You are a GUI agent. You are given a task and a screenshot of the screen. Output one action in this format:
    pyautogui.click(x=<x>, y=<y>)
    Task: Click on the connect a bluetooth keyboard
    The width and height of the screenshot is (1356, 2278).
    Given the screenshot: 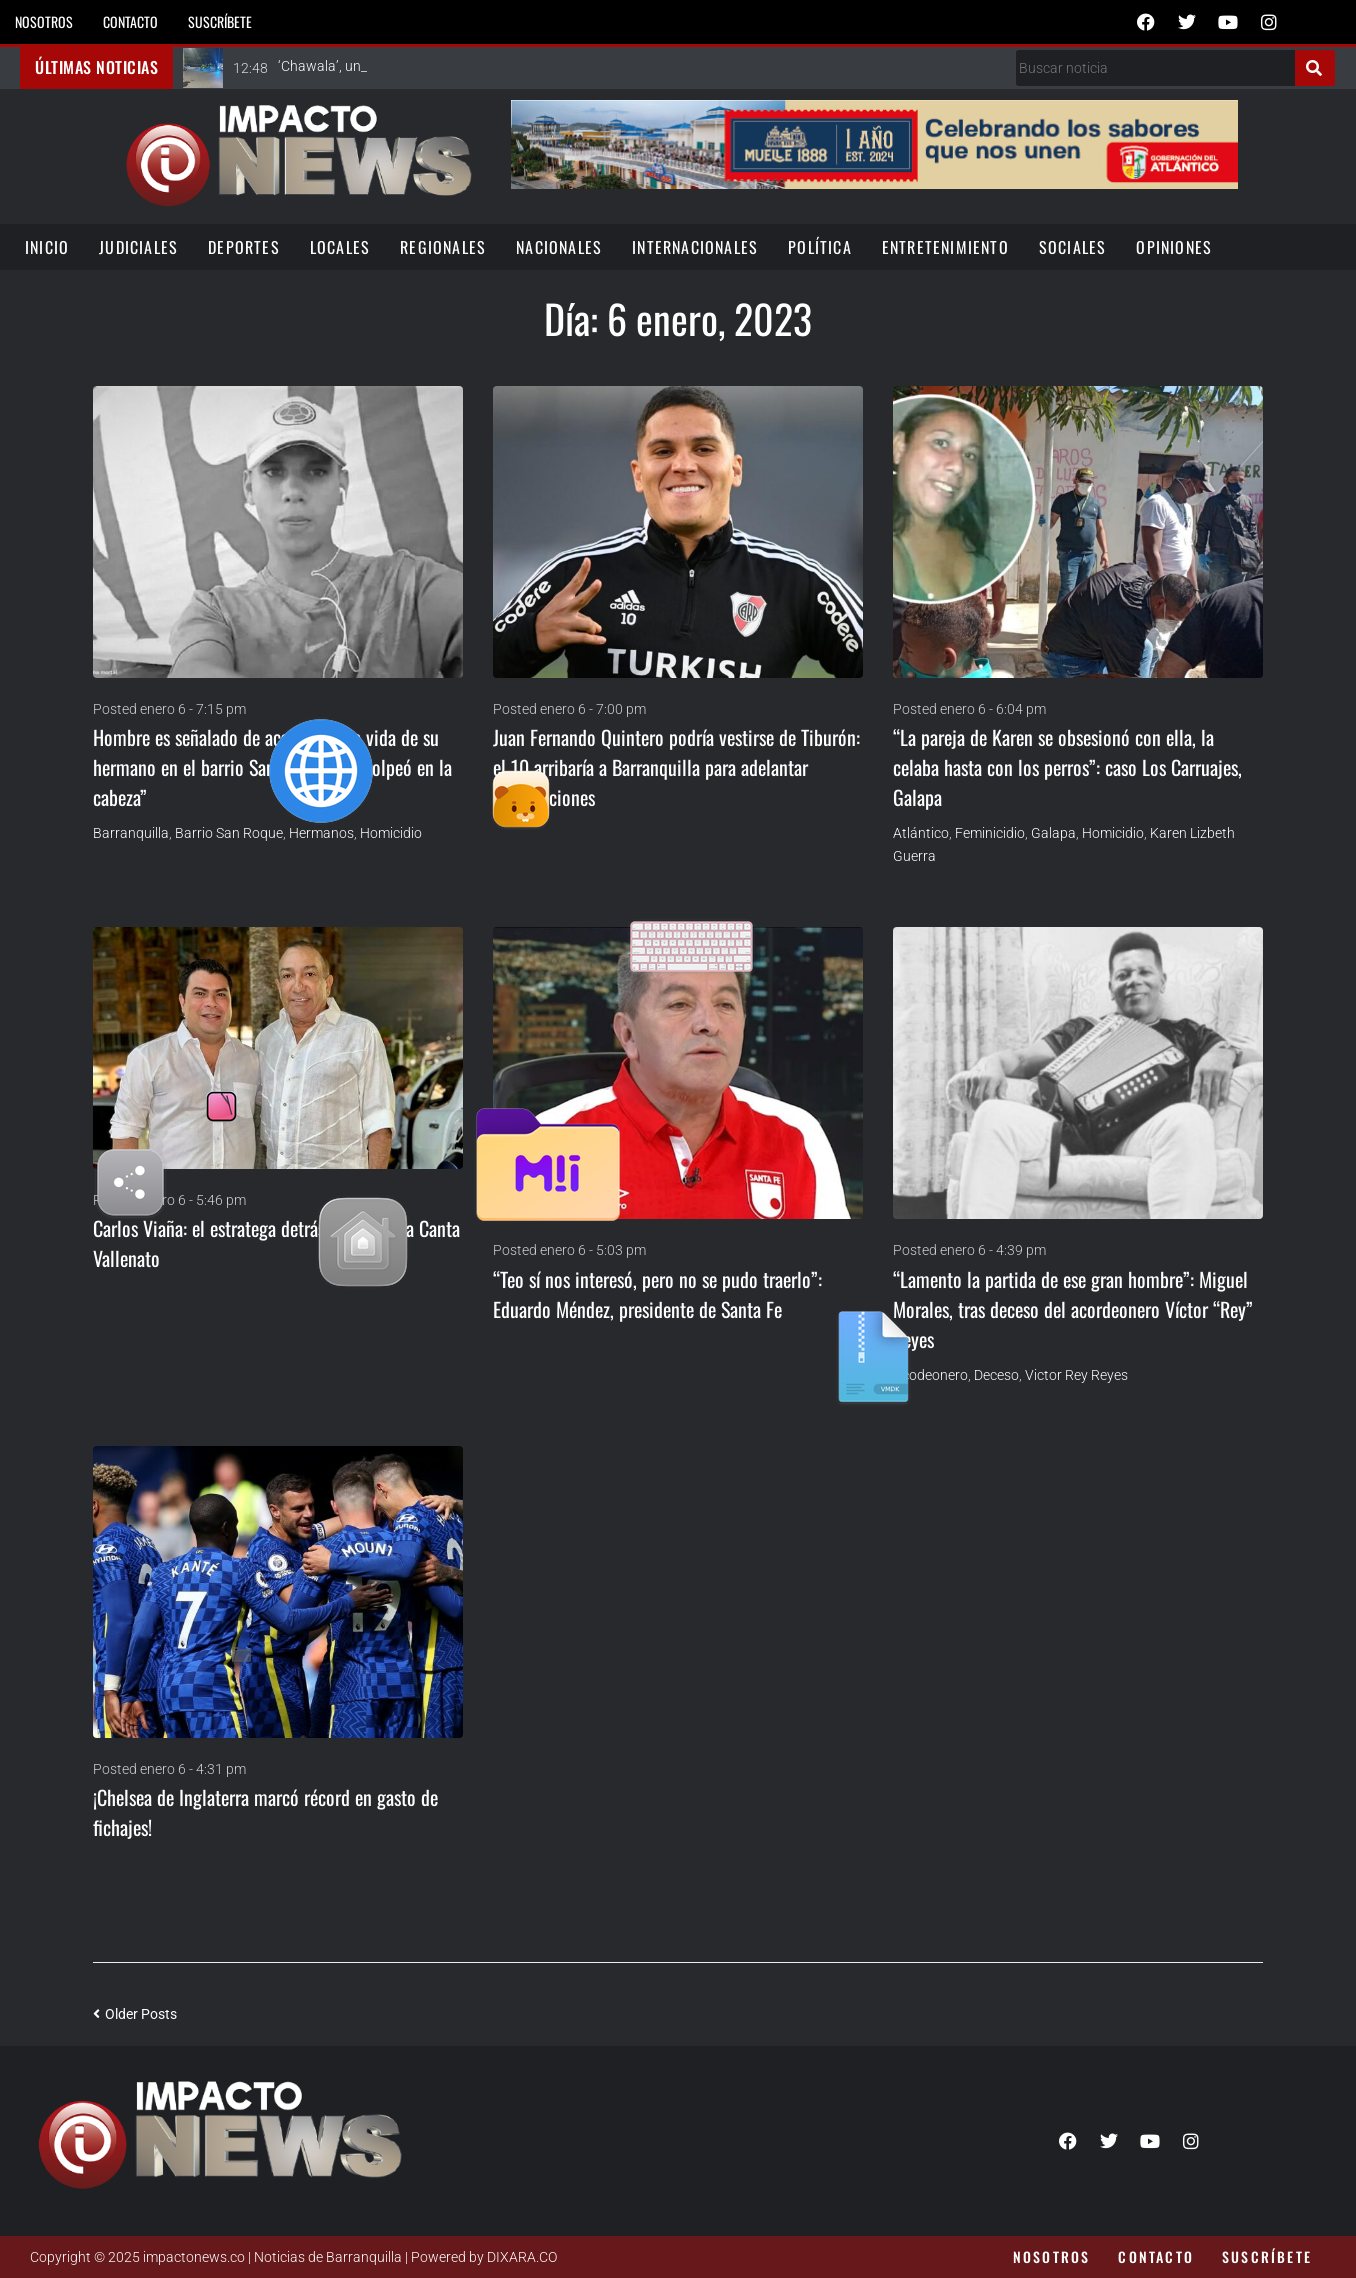 What is the action you would take?
    pyautogui.click(x=691, y=946)
    